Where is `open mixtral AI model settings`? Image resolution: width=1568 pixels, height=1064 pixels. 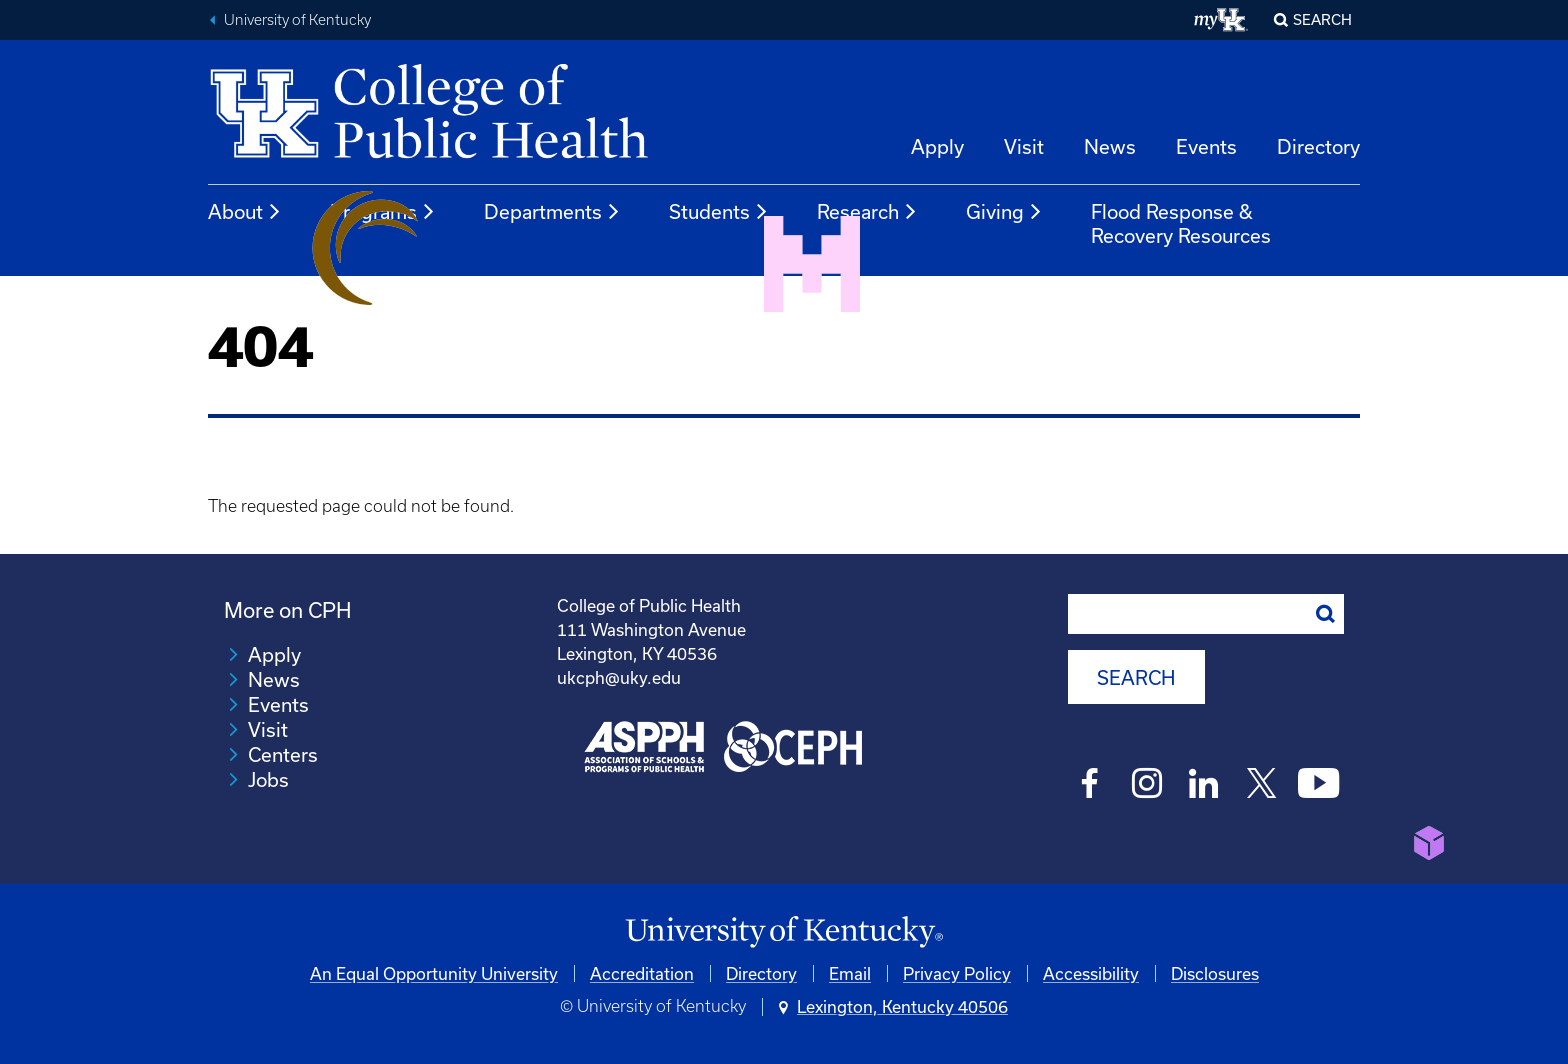
open mixtral AI model settings is located at coordinates (812, 264).